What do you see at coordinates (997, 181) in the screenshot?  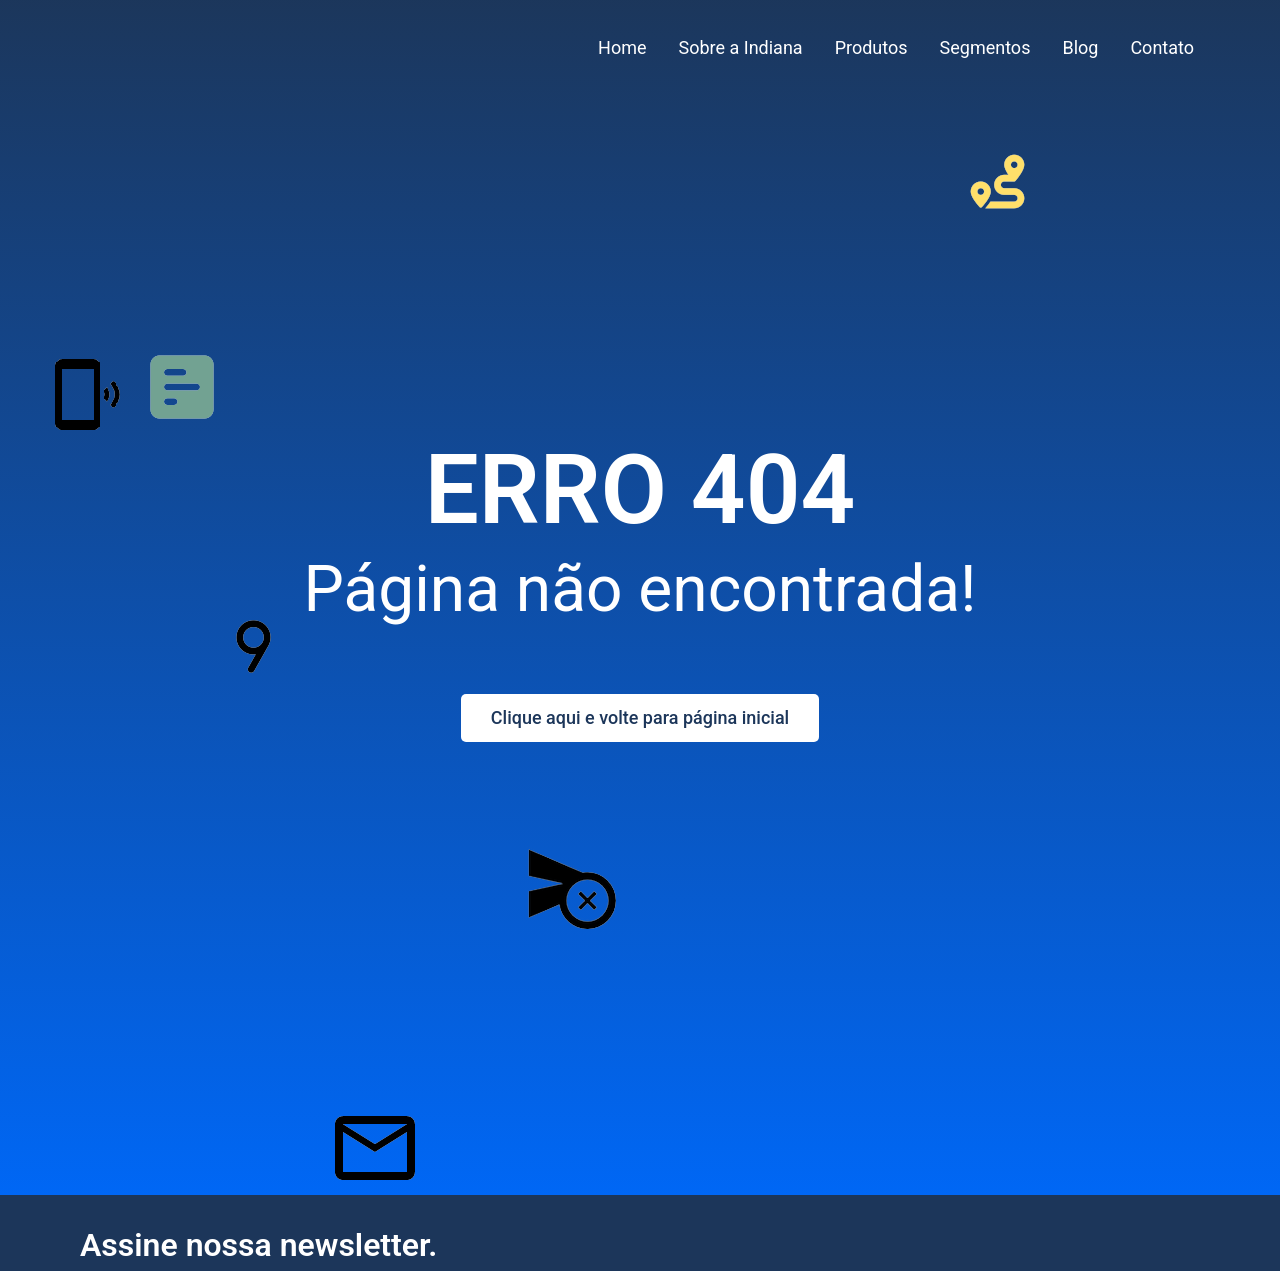 I see `view route between two locations` at bounding box center [997, 181].